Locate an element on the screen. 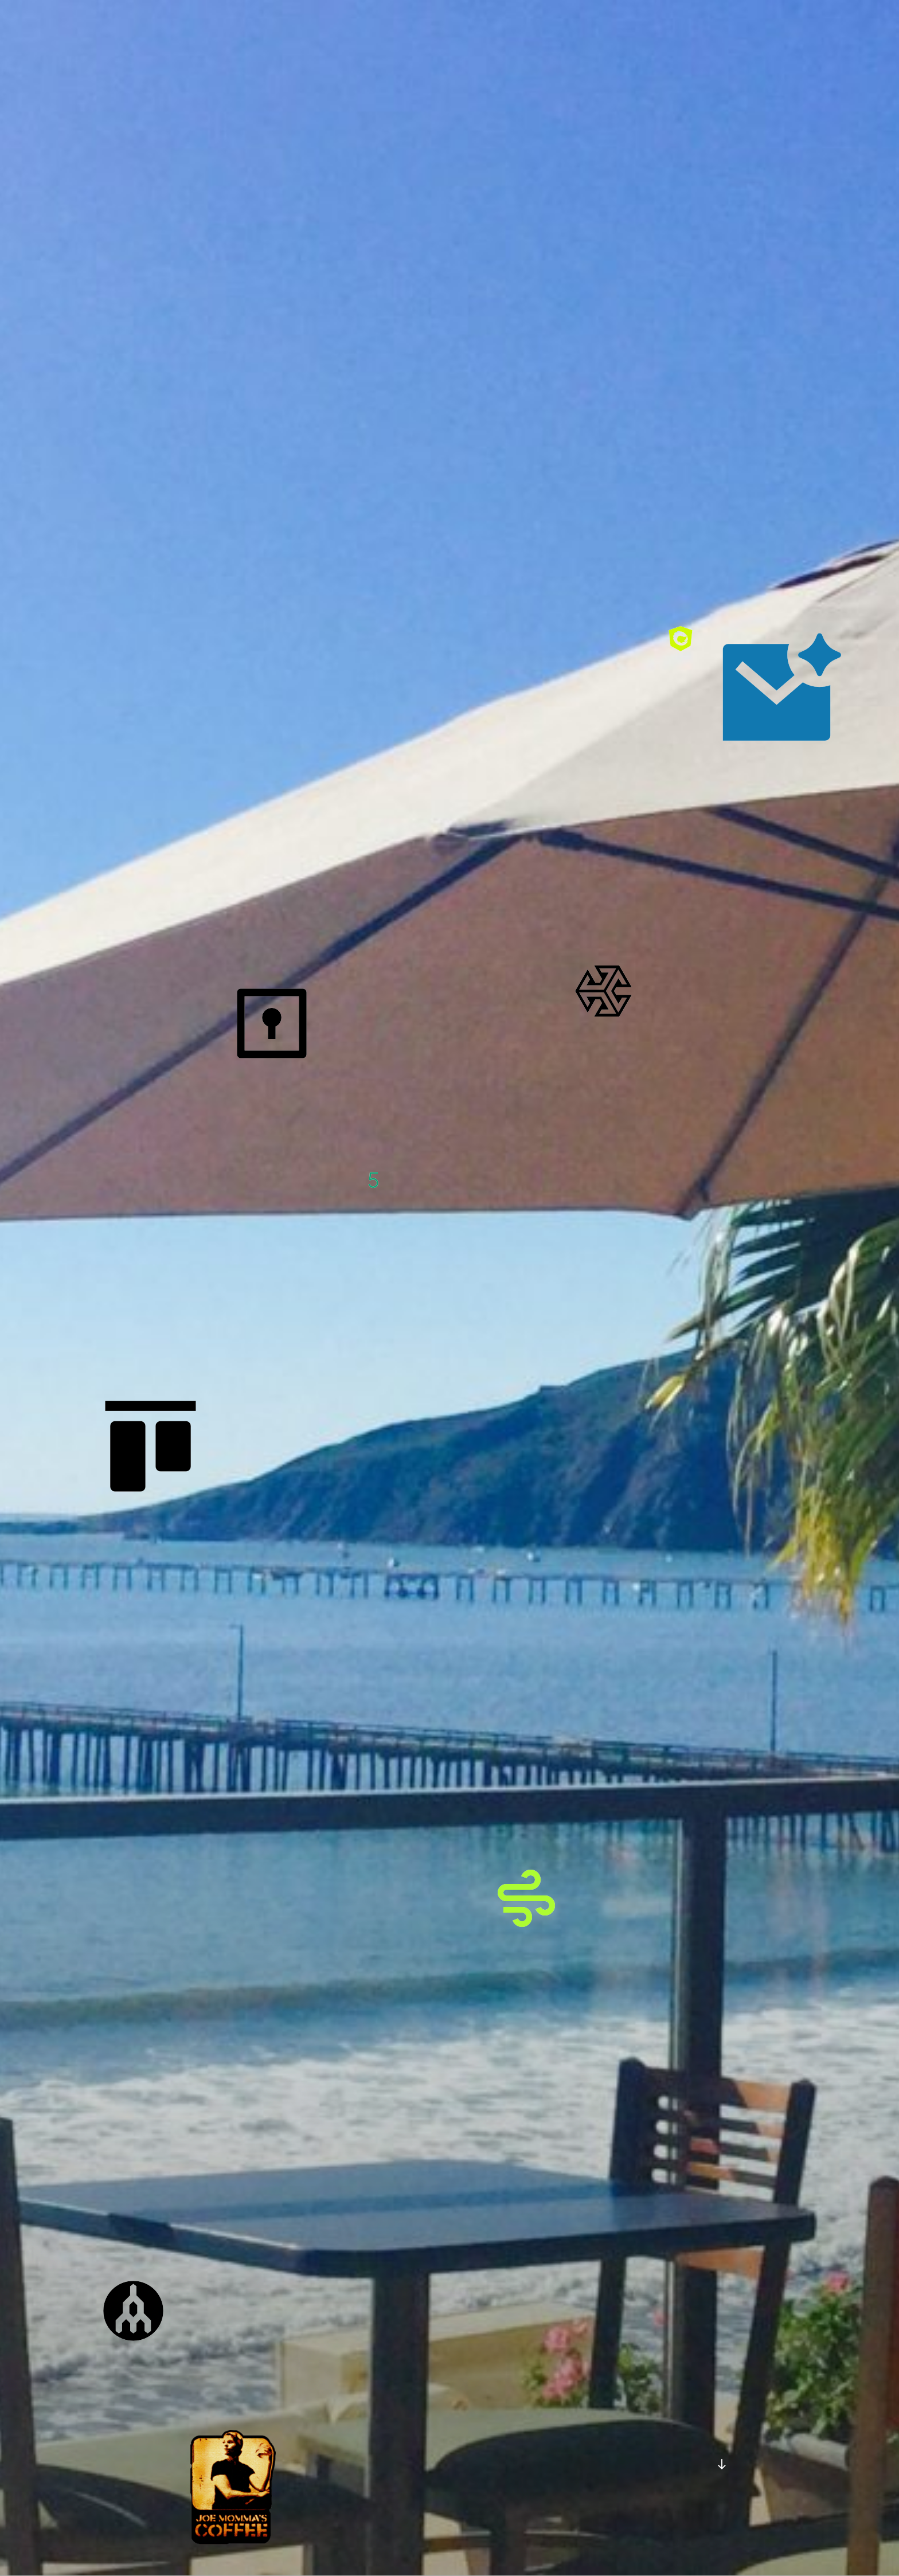 The height and width of the screenshot is (2576, 899). access door lock or security settings is located at coordinates (272, 1023).